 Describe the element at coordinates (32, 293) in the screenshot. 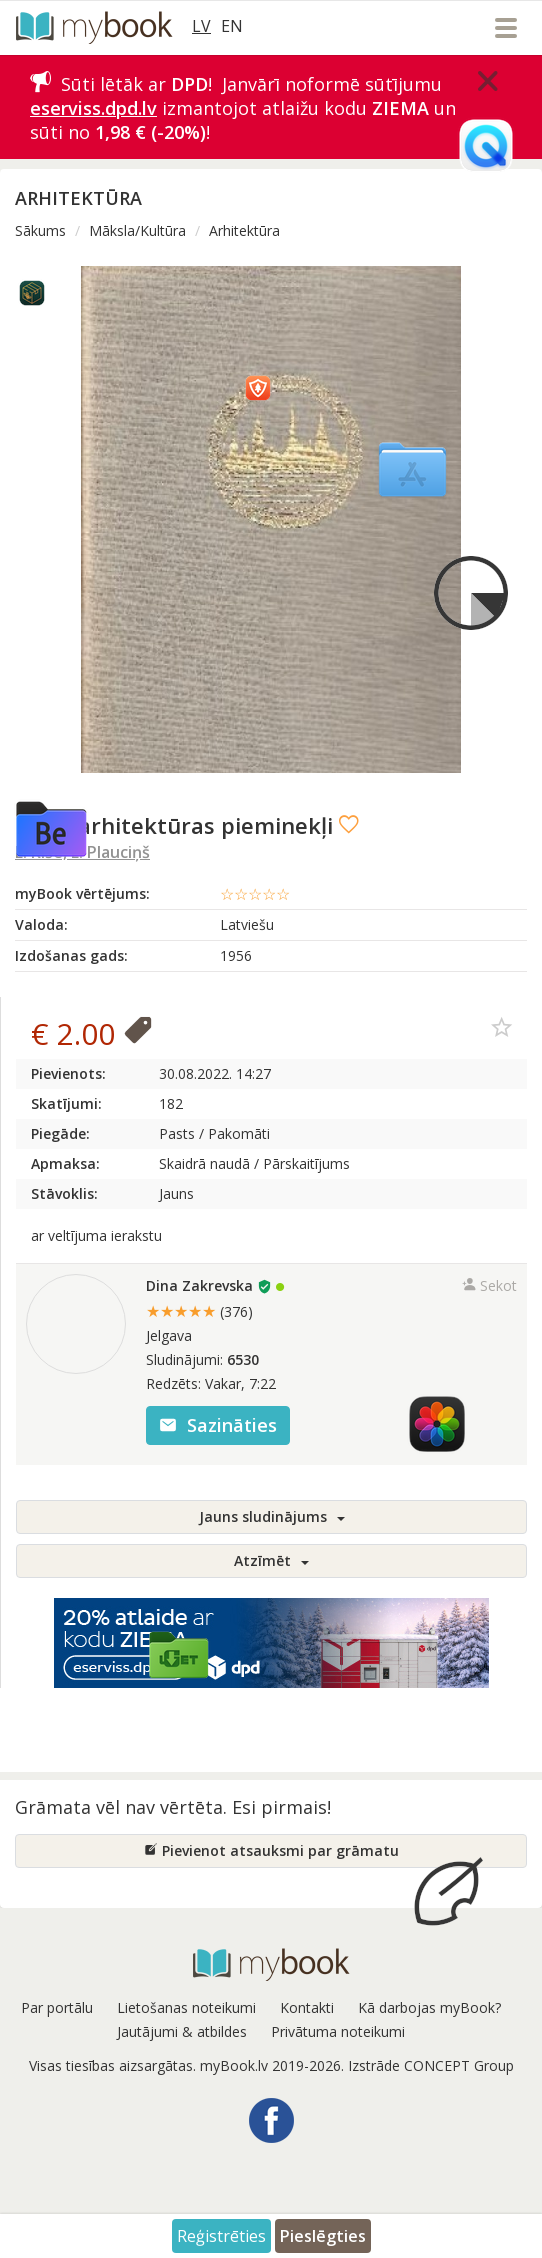

I see `open bee package manager application` at that location.